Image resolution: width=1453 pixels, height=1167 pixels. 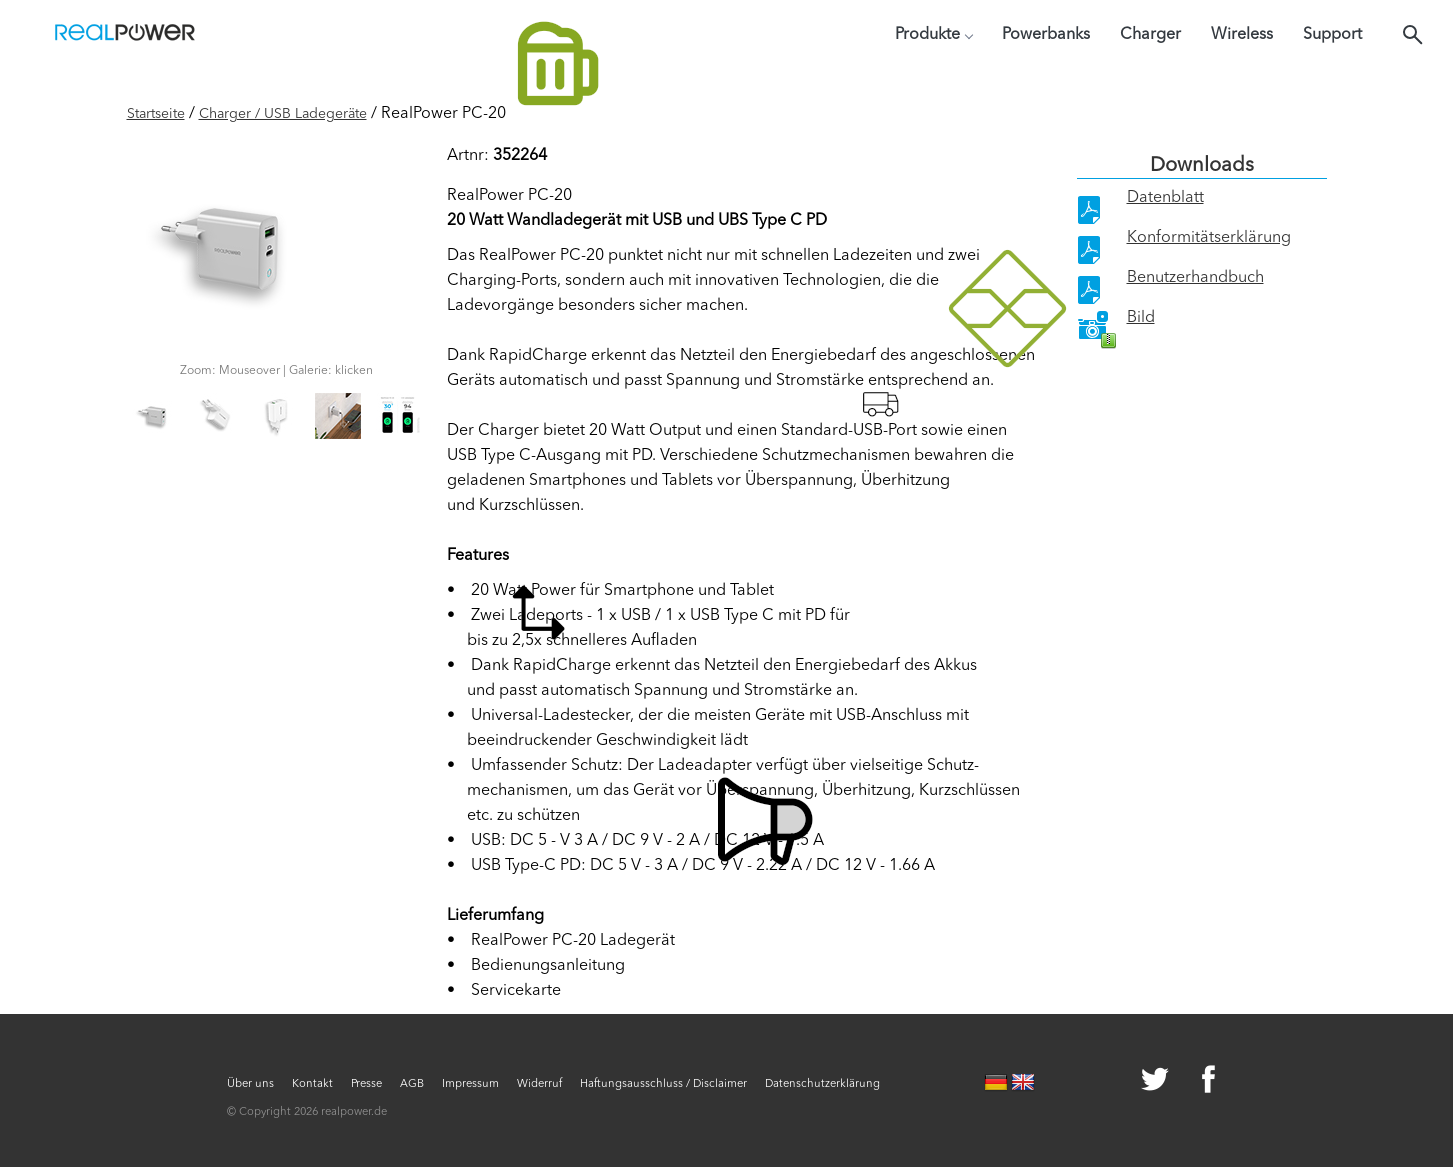 I want to click on track your delivery or shipment, so click(x=879, y=402).